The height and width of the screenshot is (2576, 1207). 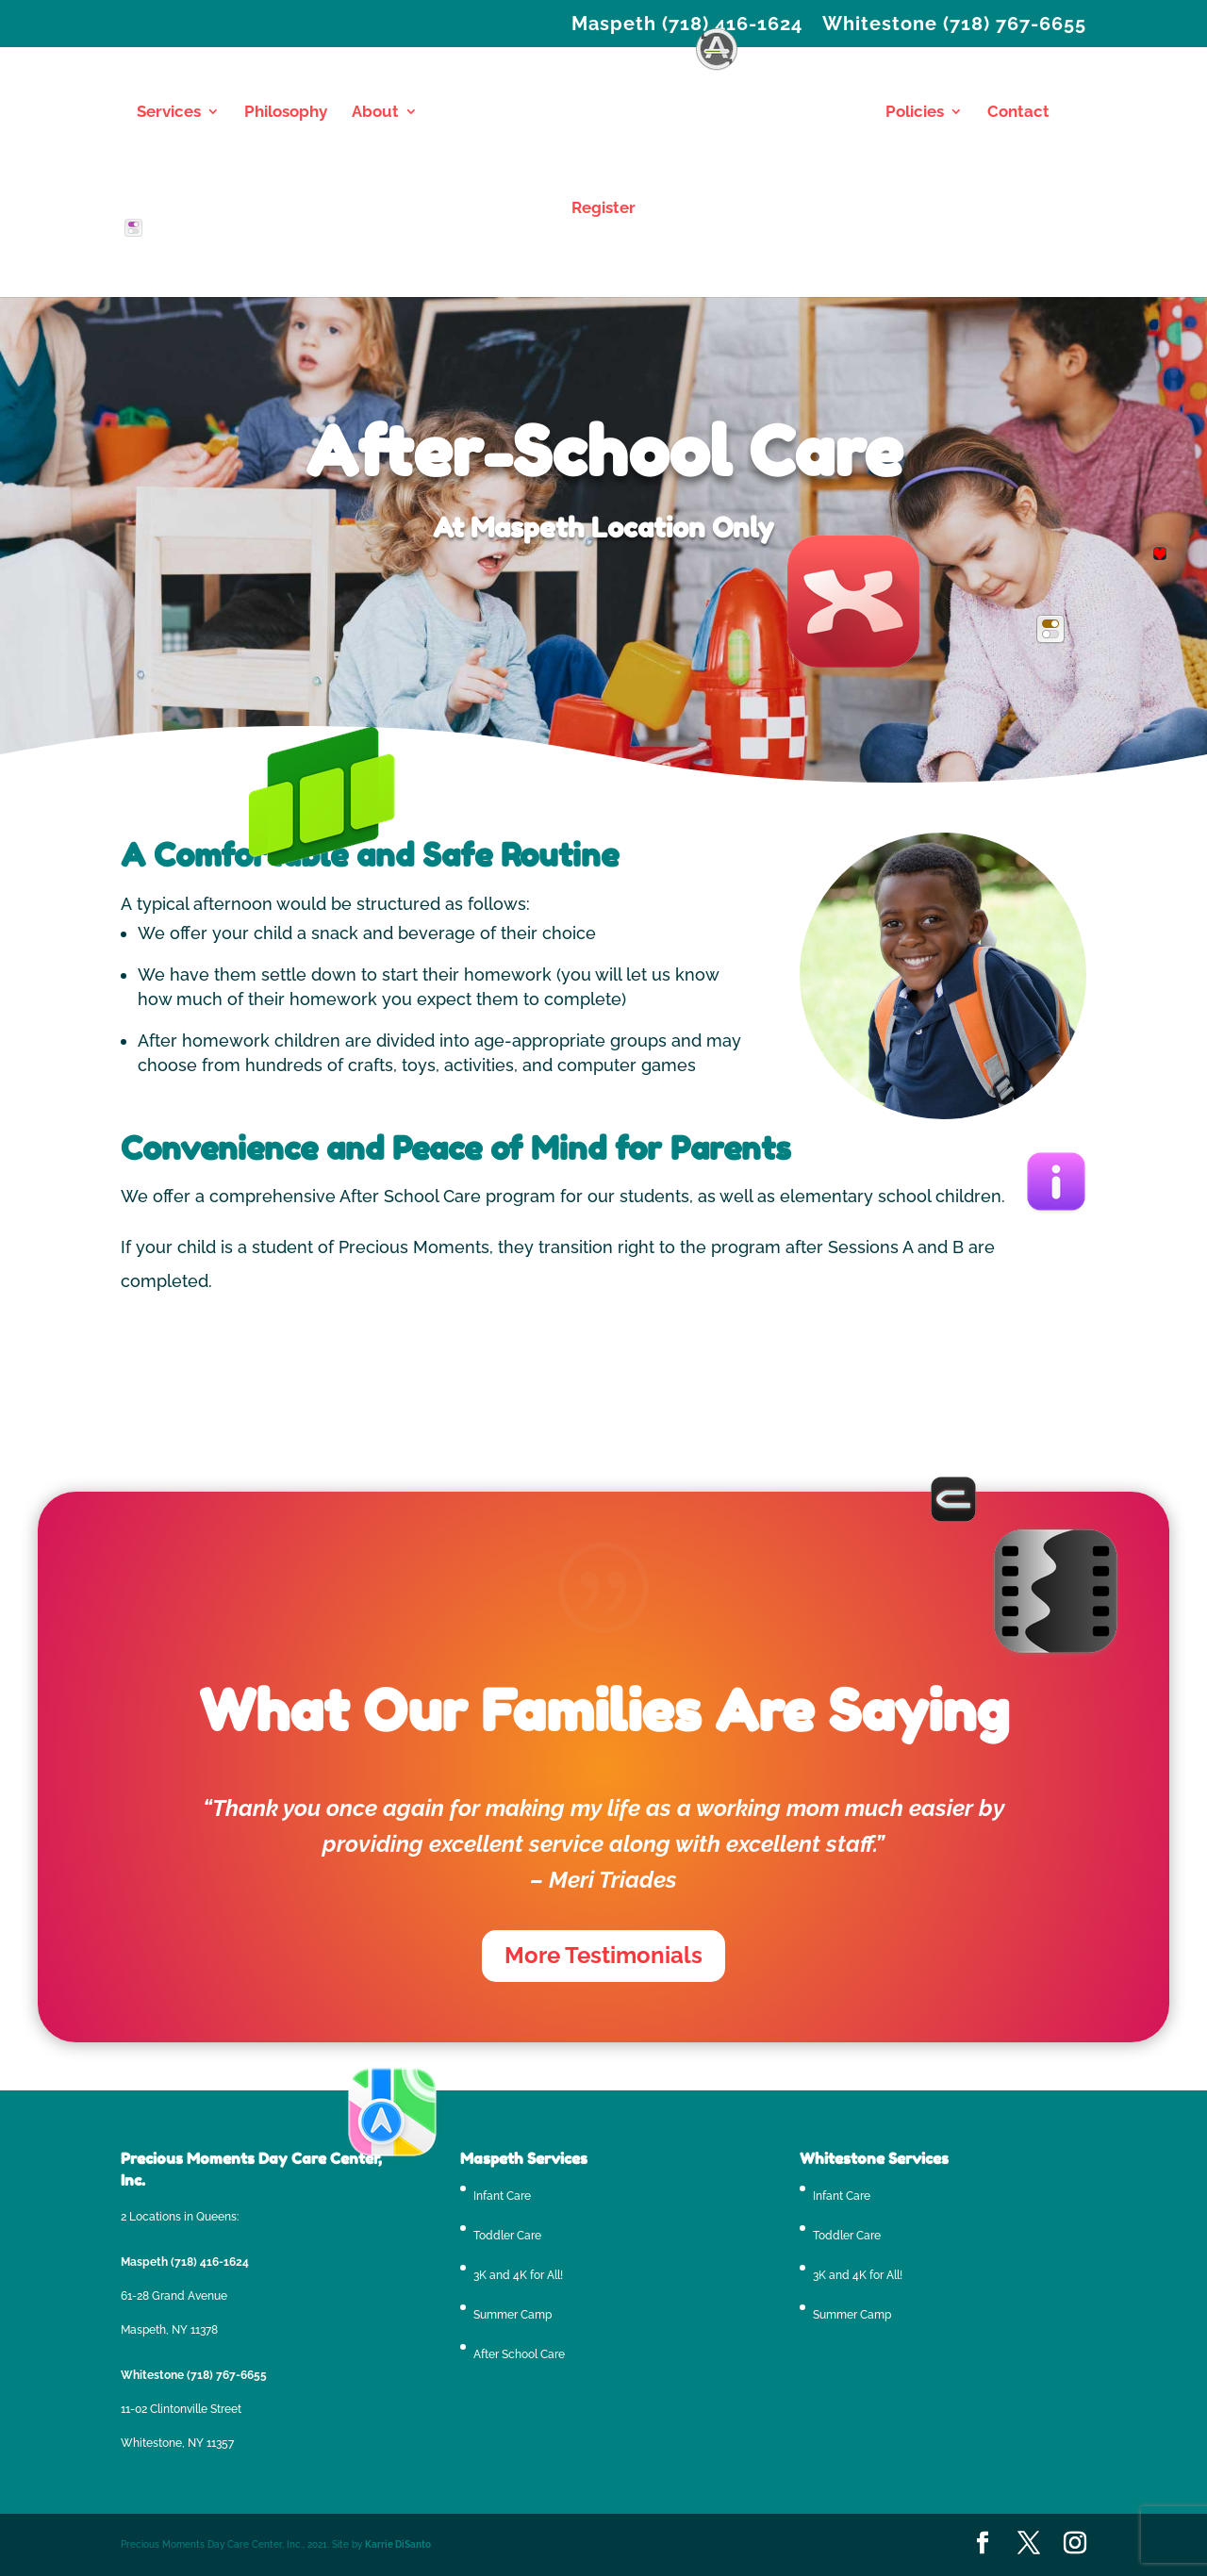 What do you see at coordinates (1055, 1591) in the screenshot?
I see `open flowblade video editor` at bounding box center [1055, 1591].